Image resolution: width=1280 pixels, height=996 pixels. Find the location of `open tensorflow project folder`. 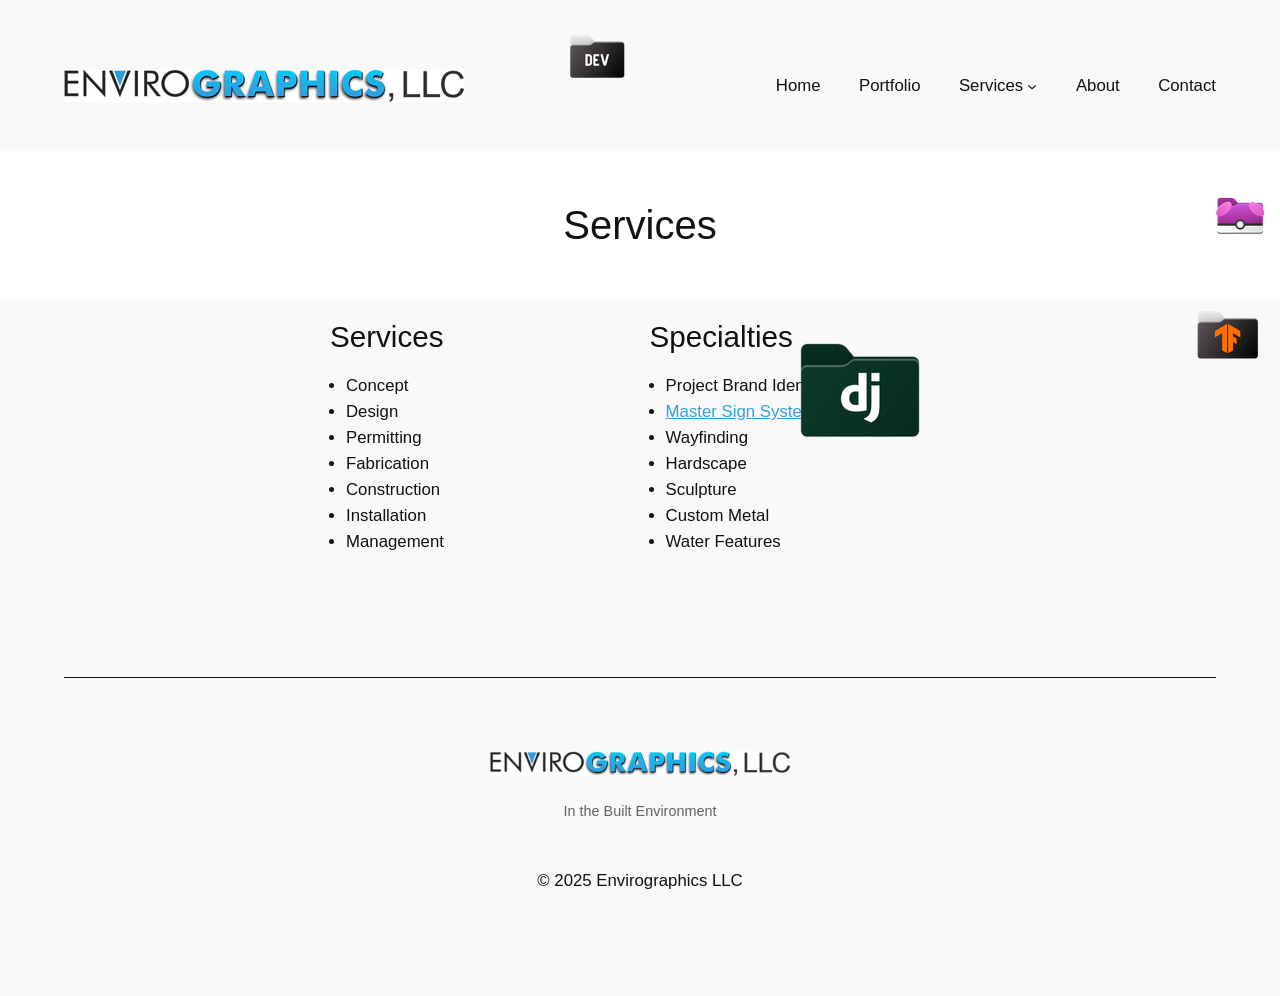

open tensorflow project folder is located at coordinates (1227, 336).